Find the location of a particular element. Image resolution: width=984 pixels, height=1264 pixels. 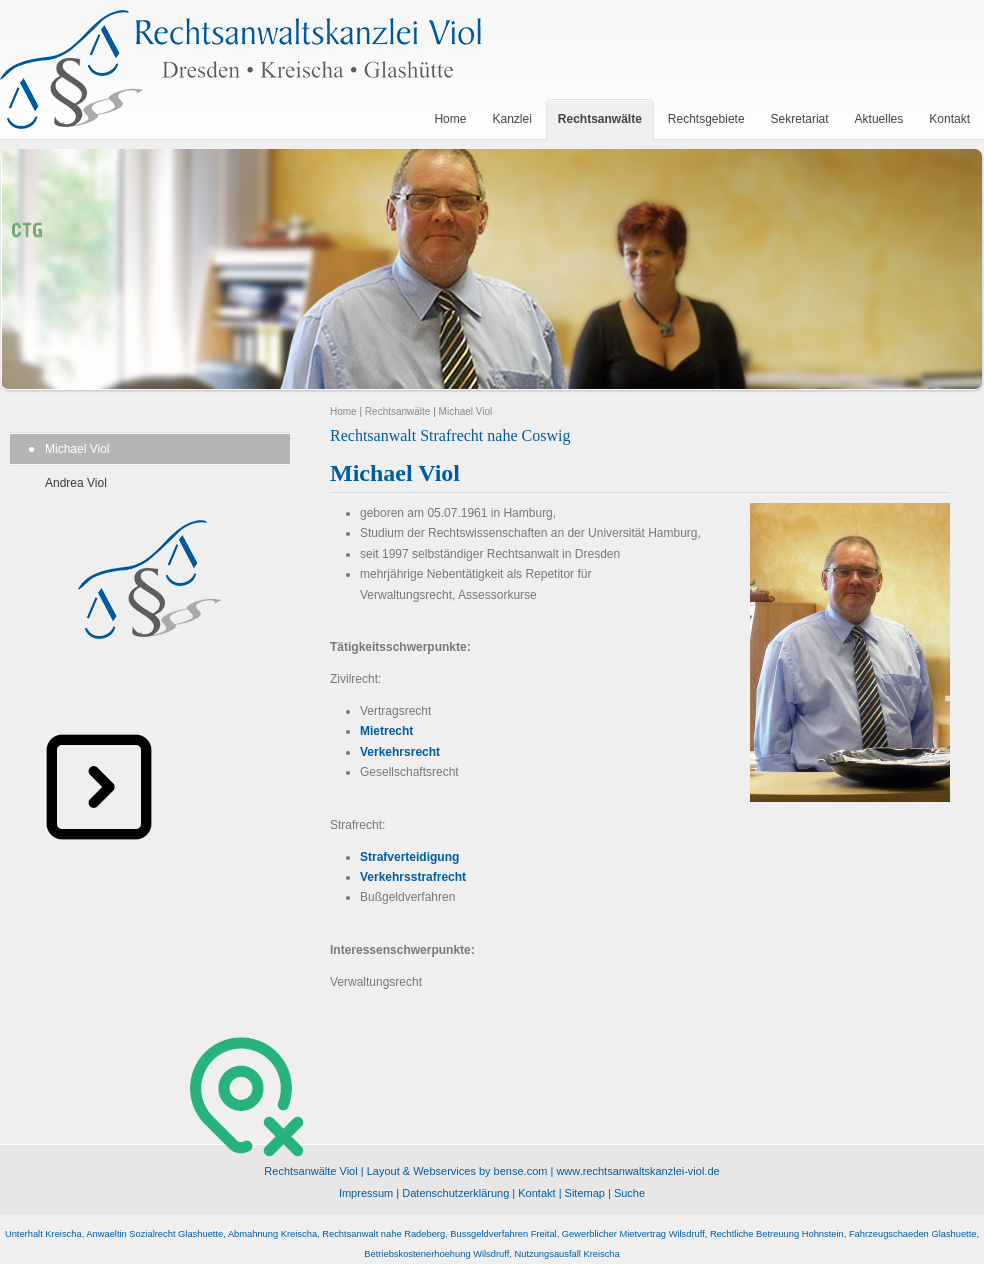

remove a saved location pin is located at coordinates (241, 1094).